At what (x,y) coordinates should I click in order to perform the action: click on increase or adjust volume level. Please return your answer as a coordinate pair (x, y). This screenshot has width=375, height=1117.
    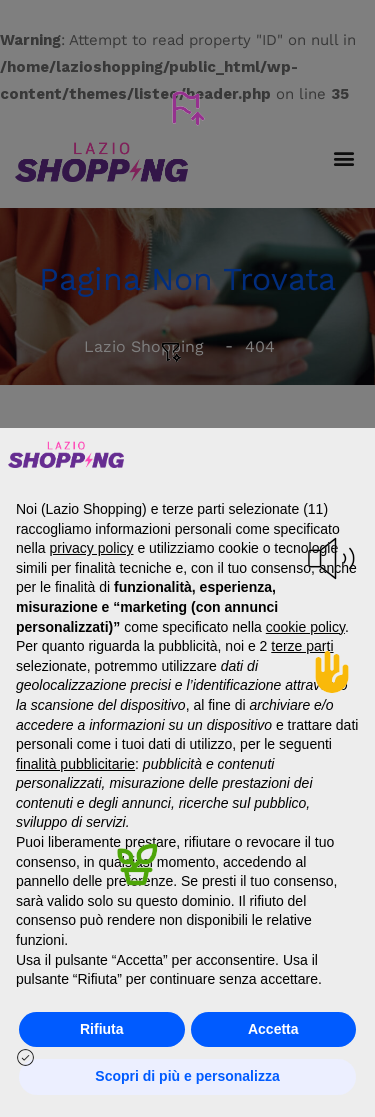
    Looking at the image, I should click on (330, 558).